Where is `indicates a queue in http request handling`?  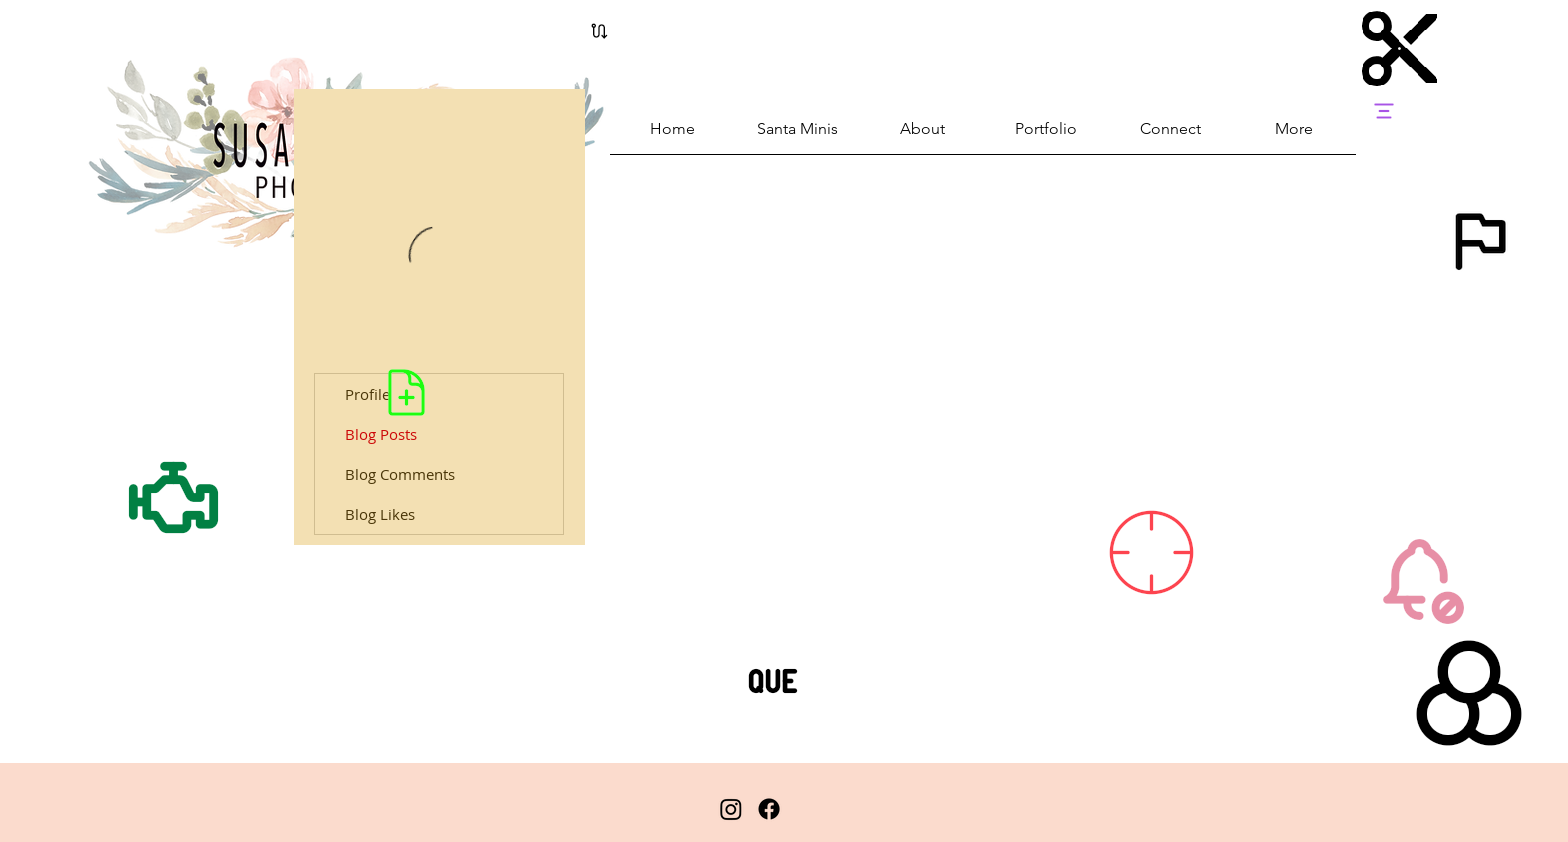
indicates a queue in http request handling is located at coordinates (773, 681).